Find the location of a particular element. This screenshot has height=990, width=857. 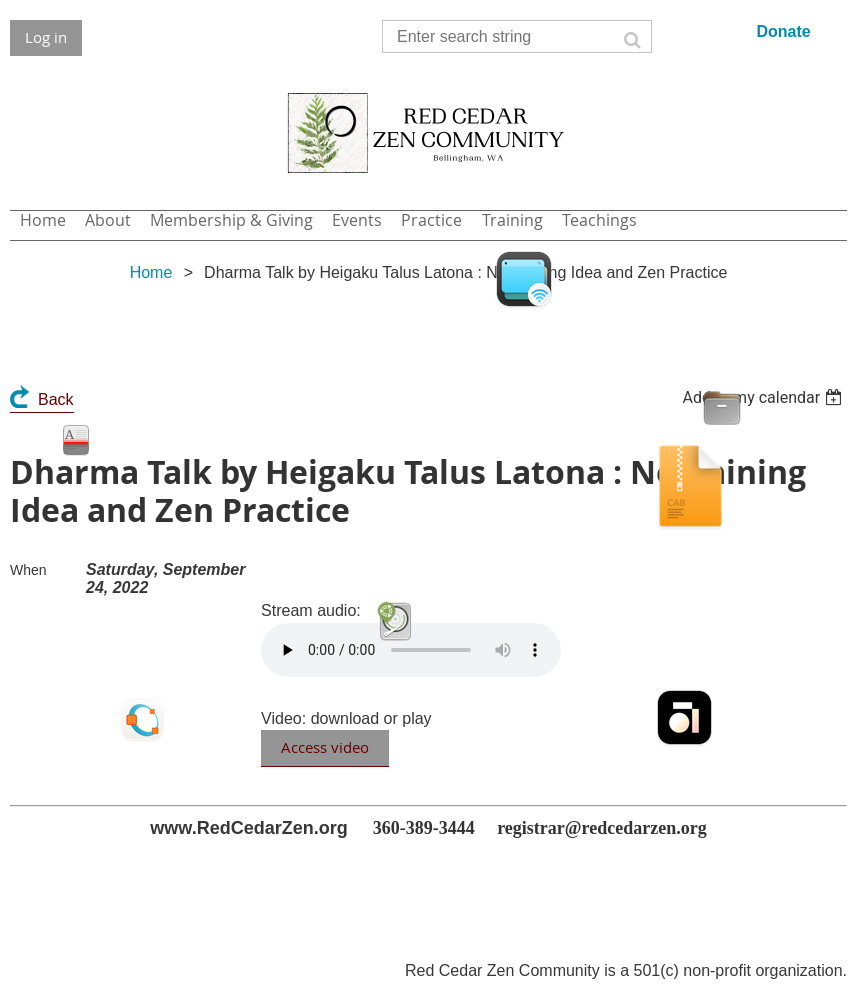

open GNU Octave numerical computing application is located at coordinates (142, 719).